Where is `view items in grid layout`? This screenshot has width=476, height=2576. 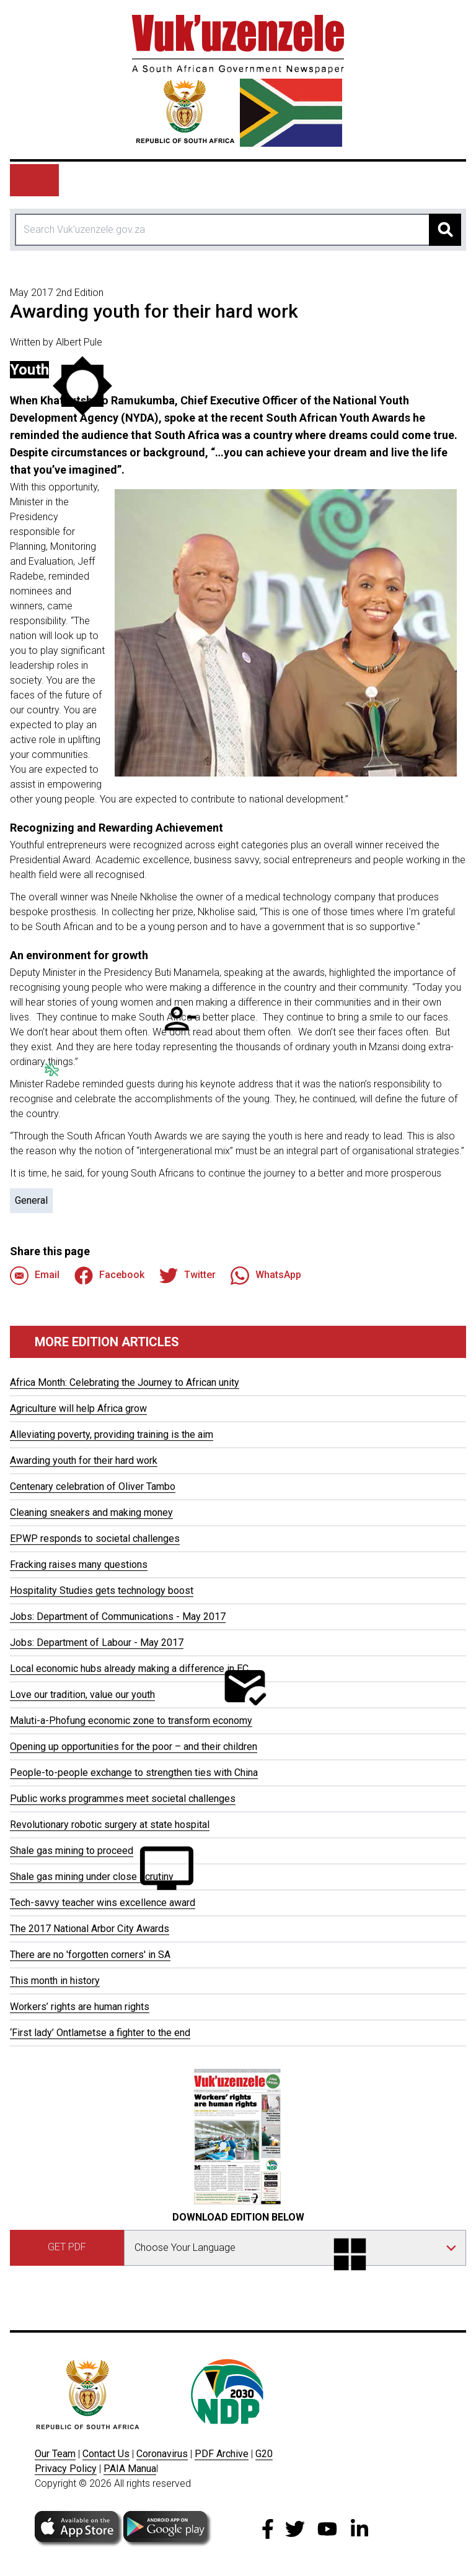
view items in grid layout is located at coordinates (350, 2254).